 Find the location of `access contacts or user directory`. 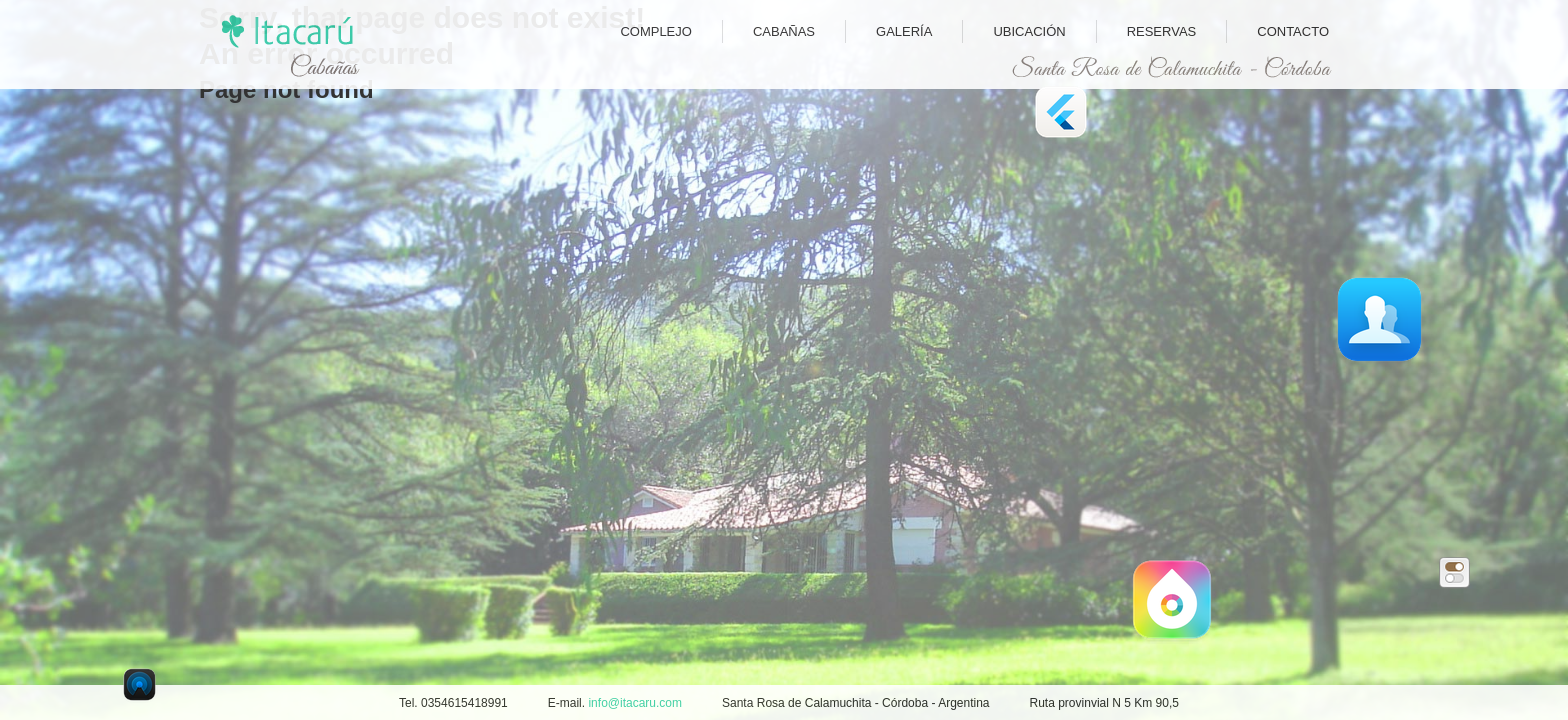

access contacts or user directory is located at coordinates (1379, 319).